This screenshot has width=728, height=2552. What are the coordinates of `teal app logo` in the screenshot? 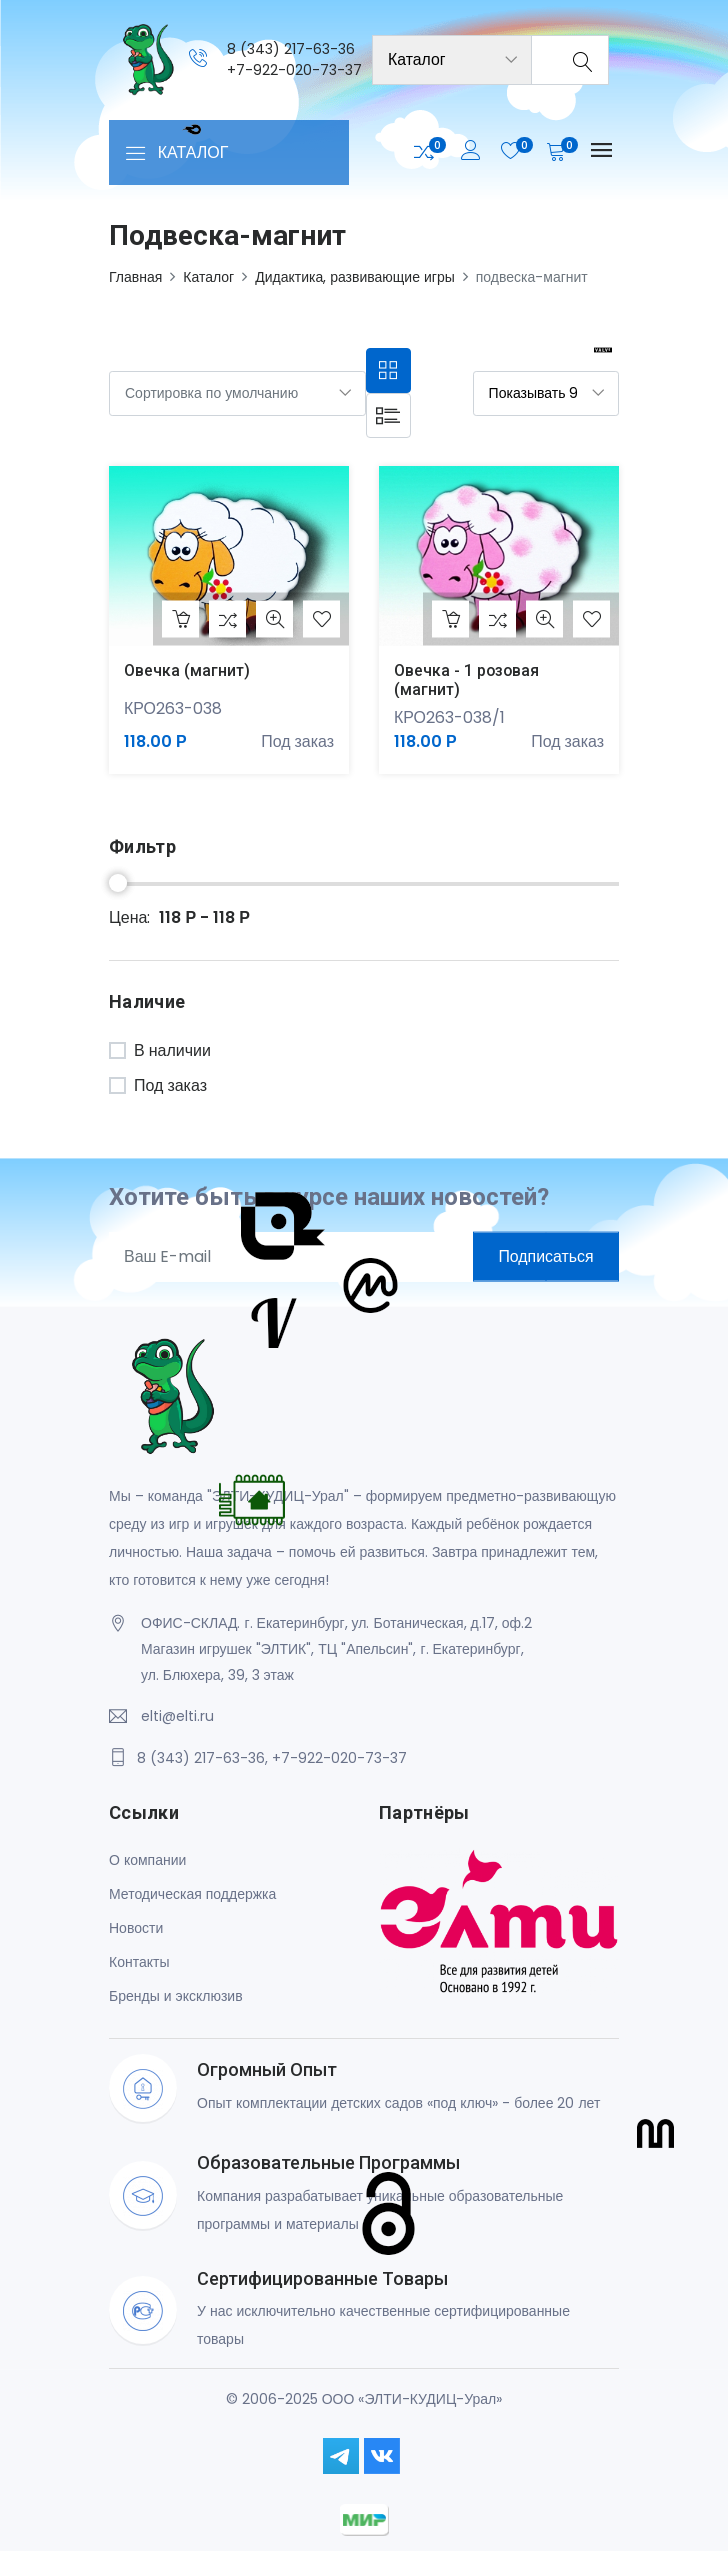 It's located at (283, 1226).